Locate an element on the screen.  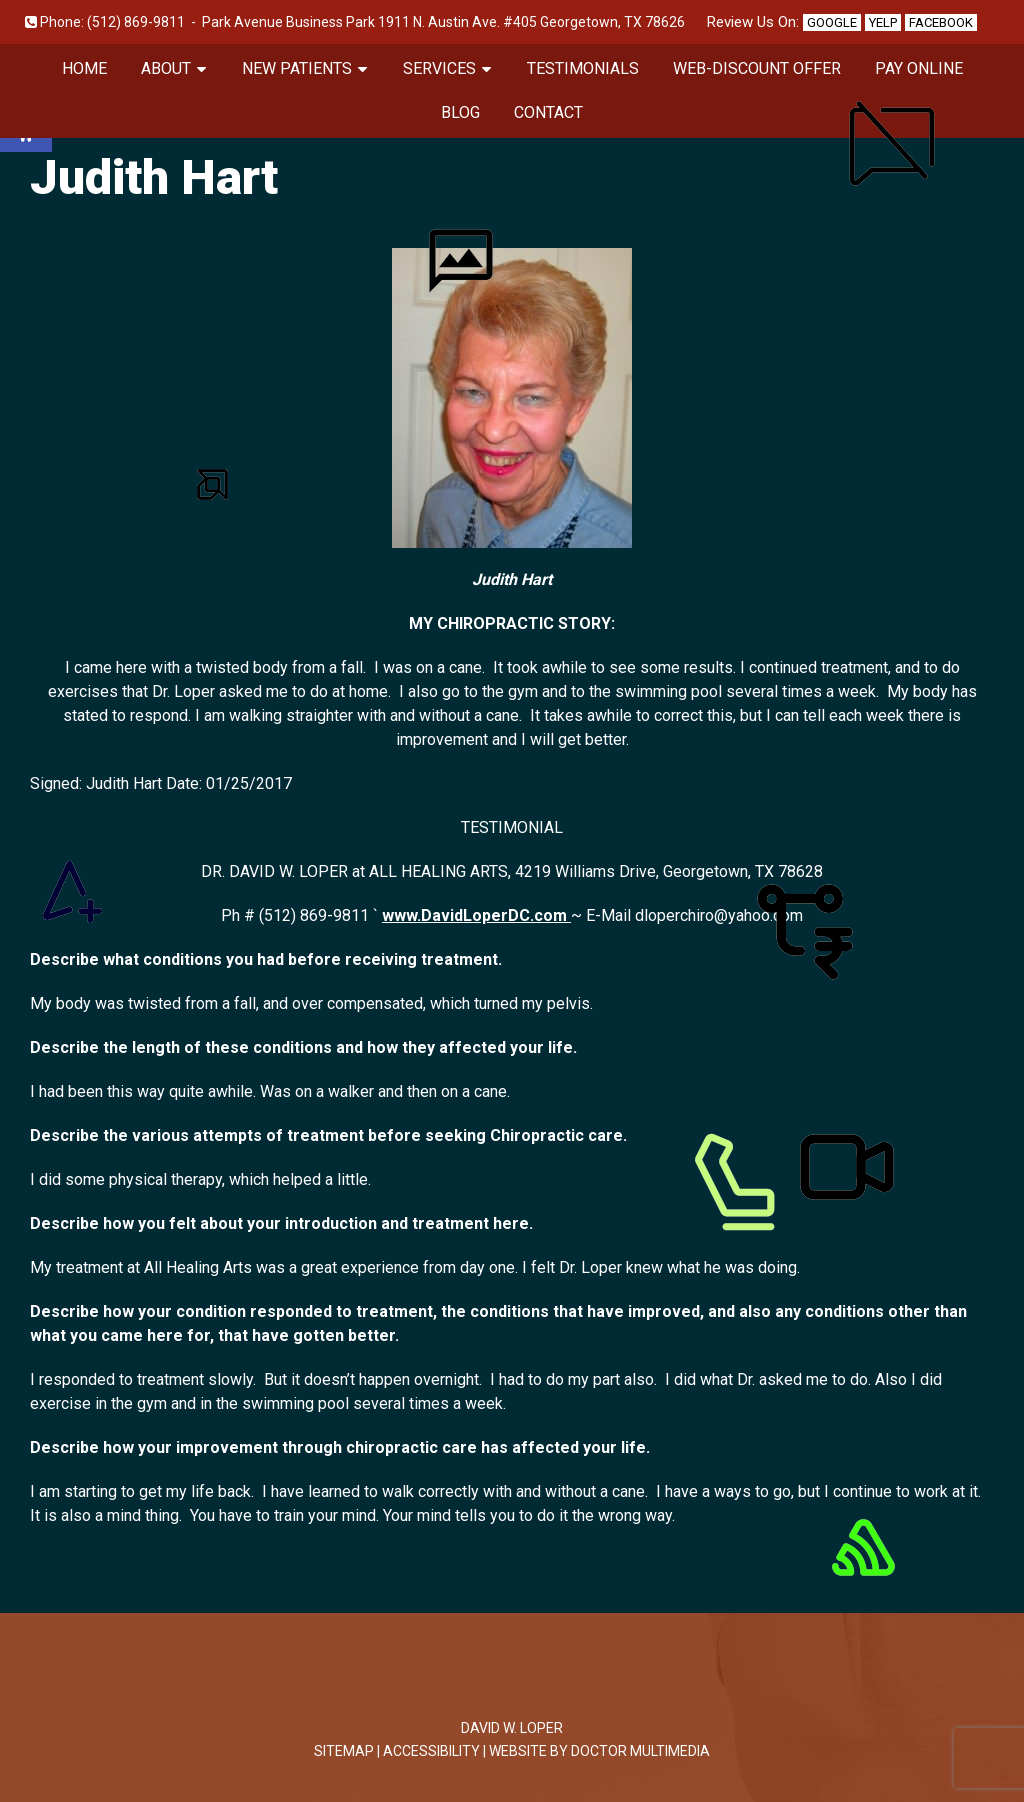
start a video call is located at coordinates (847, 1167).